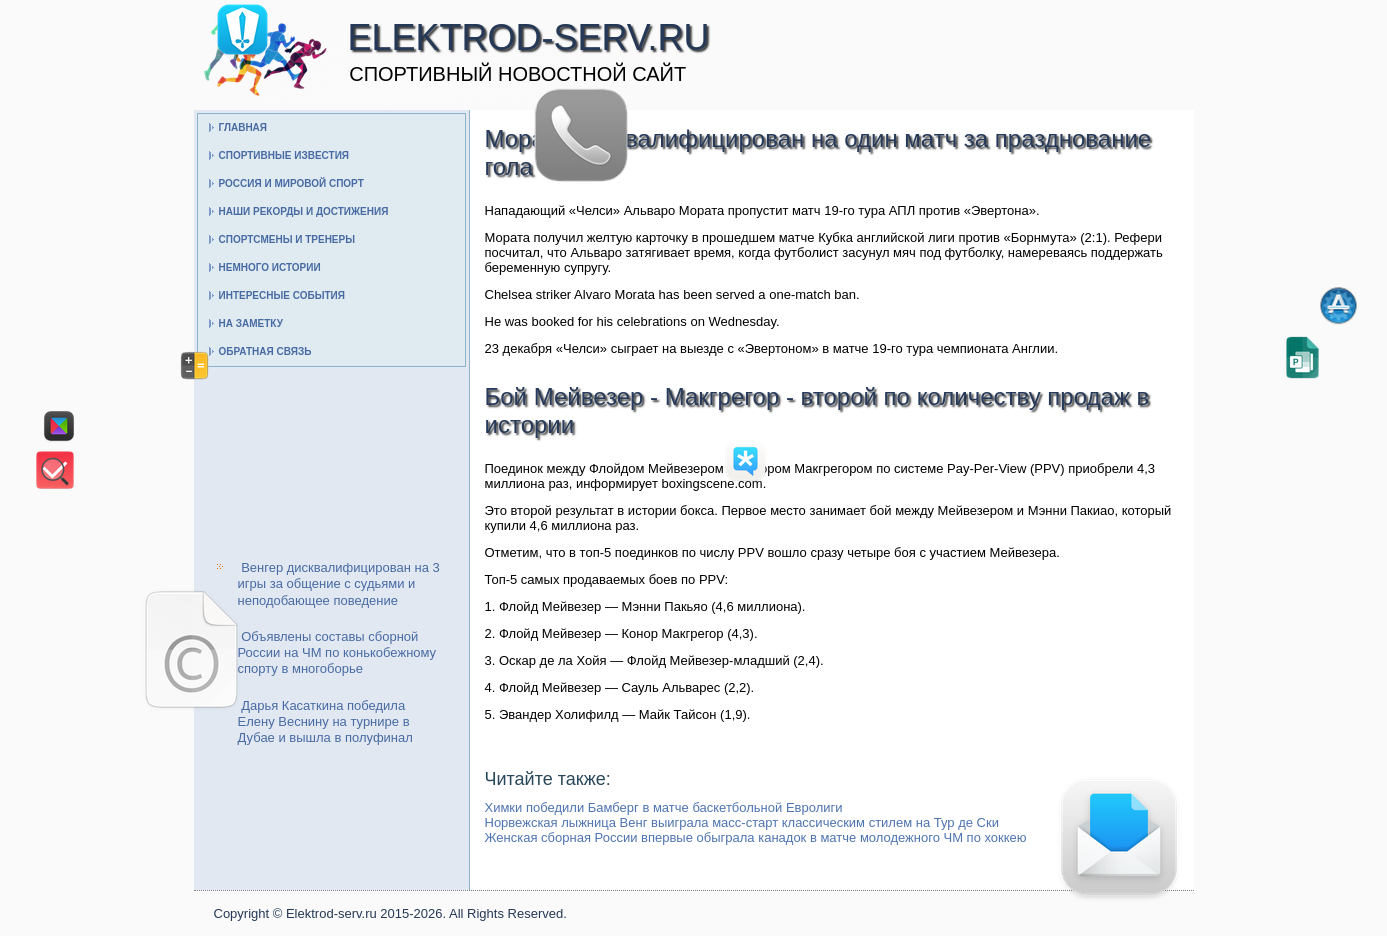 The image size is (1387, 936). I want to click on open dconf editor to browse and modify system configuration settings, so click(55, 470).